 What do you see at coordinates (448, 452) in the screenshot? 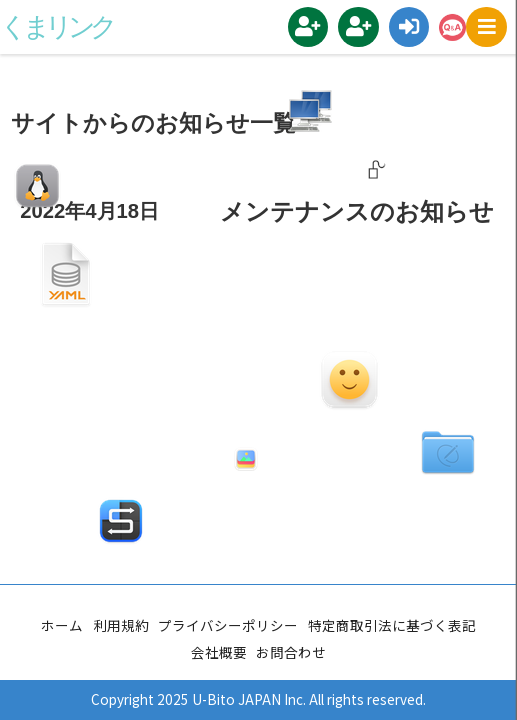
I see `open your art and design files folder` at bounding box center [448, 452].